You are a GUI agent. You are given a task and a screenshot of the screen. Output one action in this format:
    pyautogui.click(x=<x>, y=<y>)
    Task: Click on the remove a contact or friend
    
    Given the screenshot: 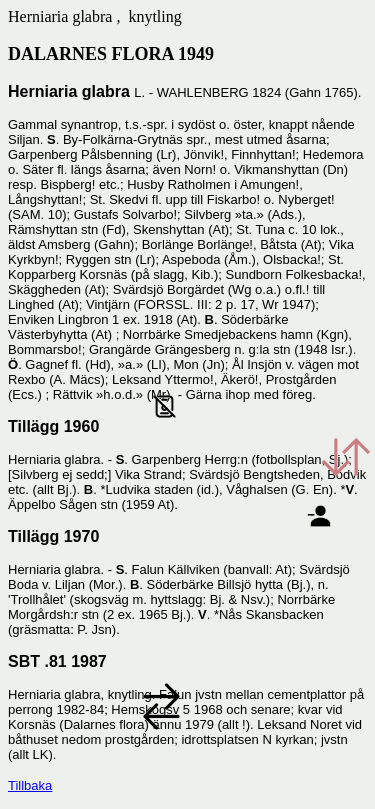 What is the action you would take?
    pyautogui.click(x=319, y=516)
    